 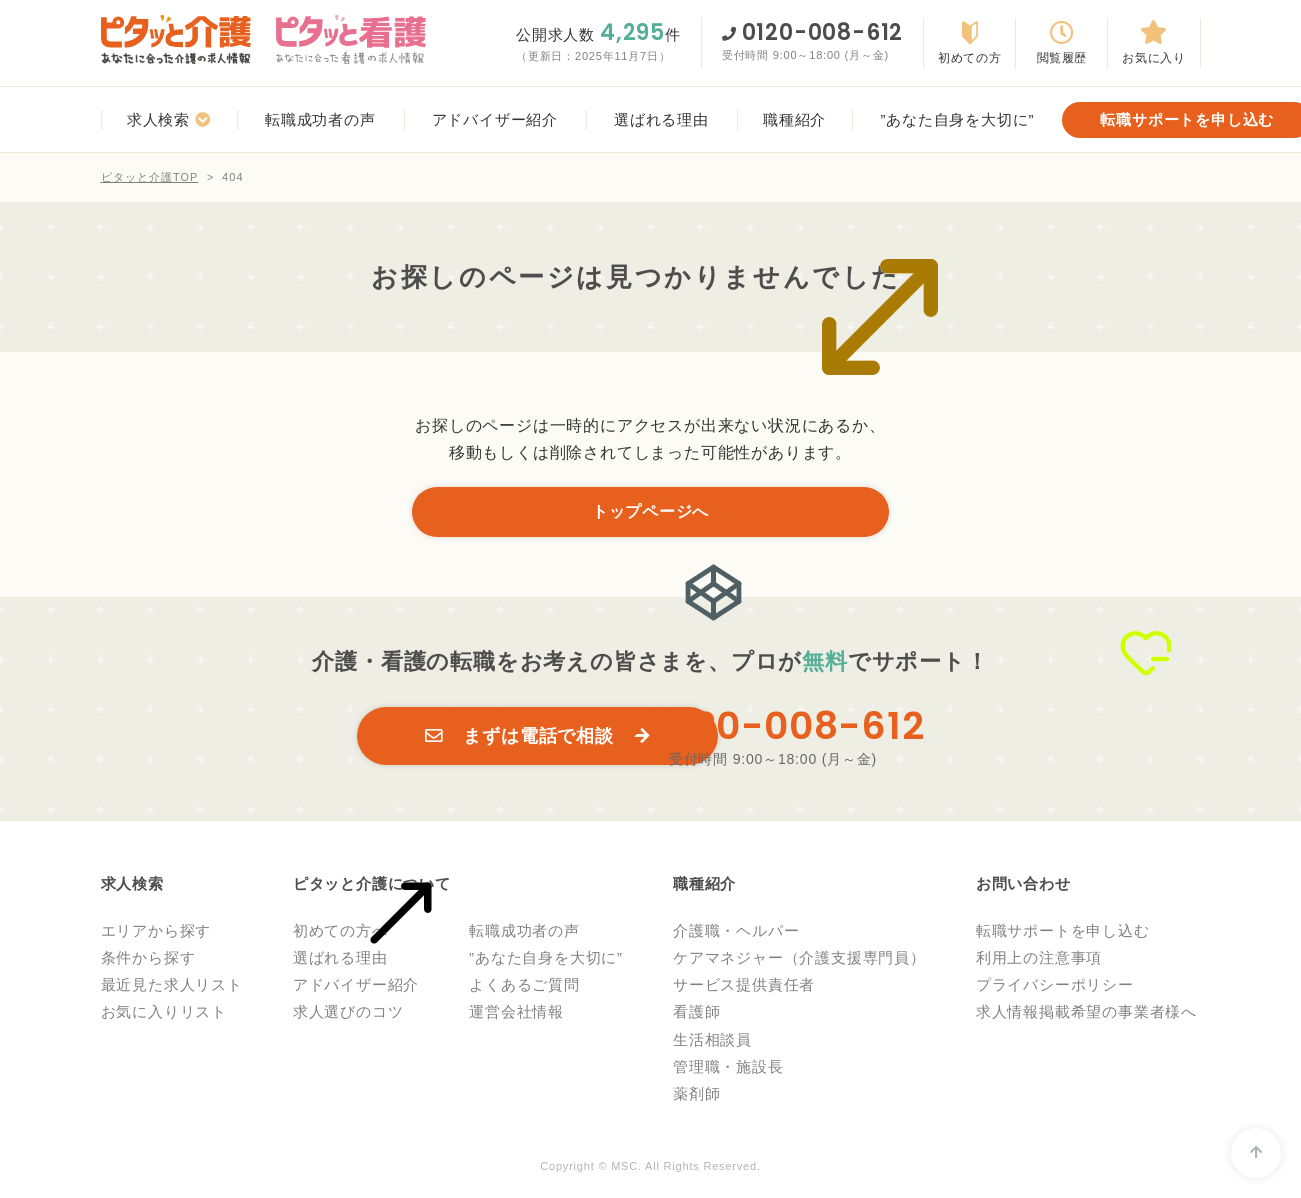 I want to click on resize window diagonally, so click(x=880, y=317).